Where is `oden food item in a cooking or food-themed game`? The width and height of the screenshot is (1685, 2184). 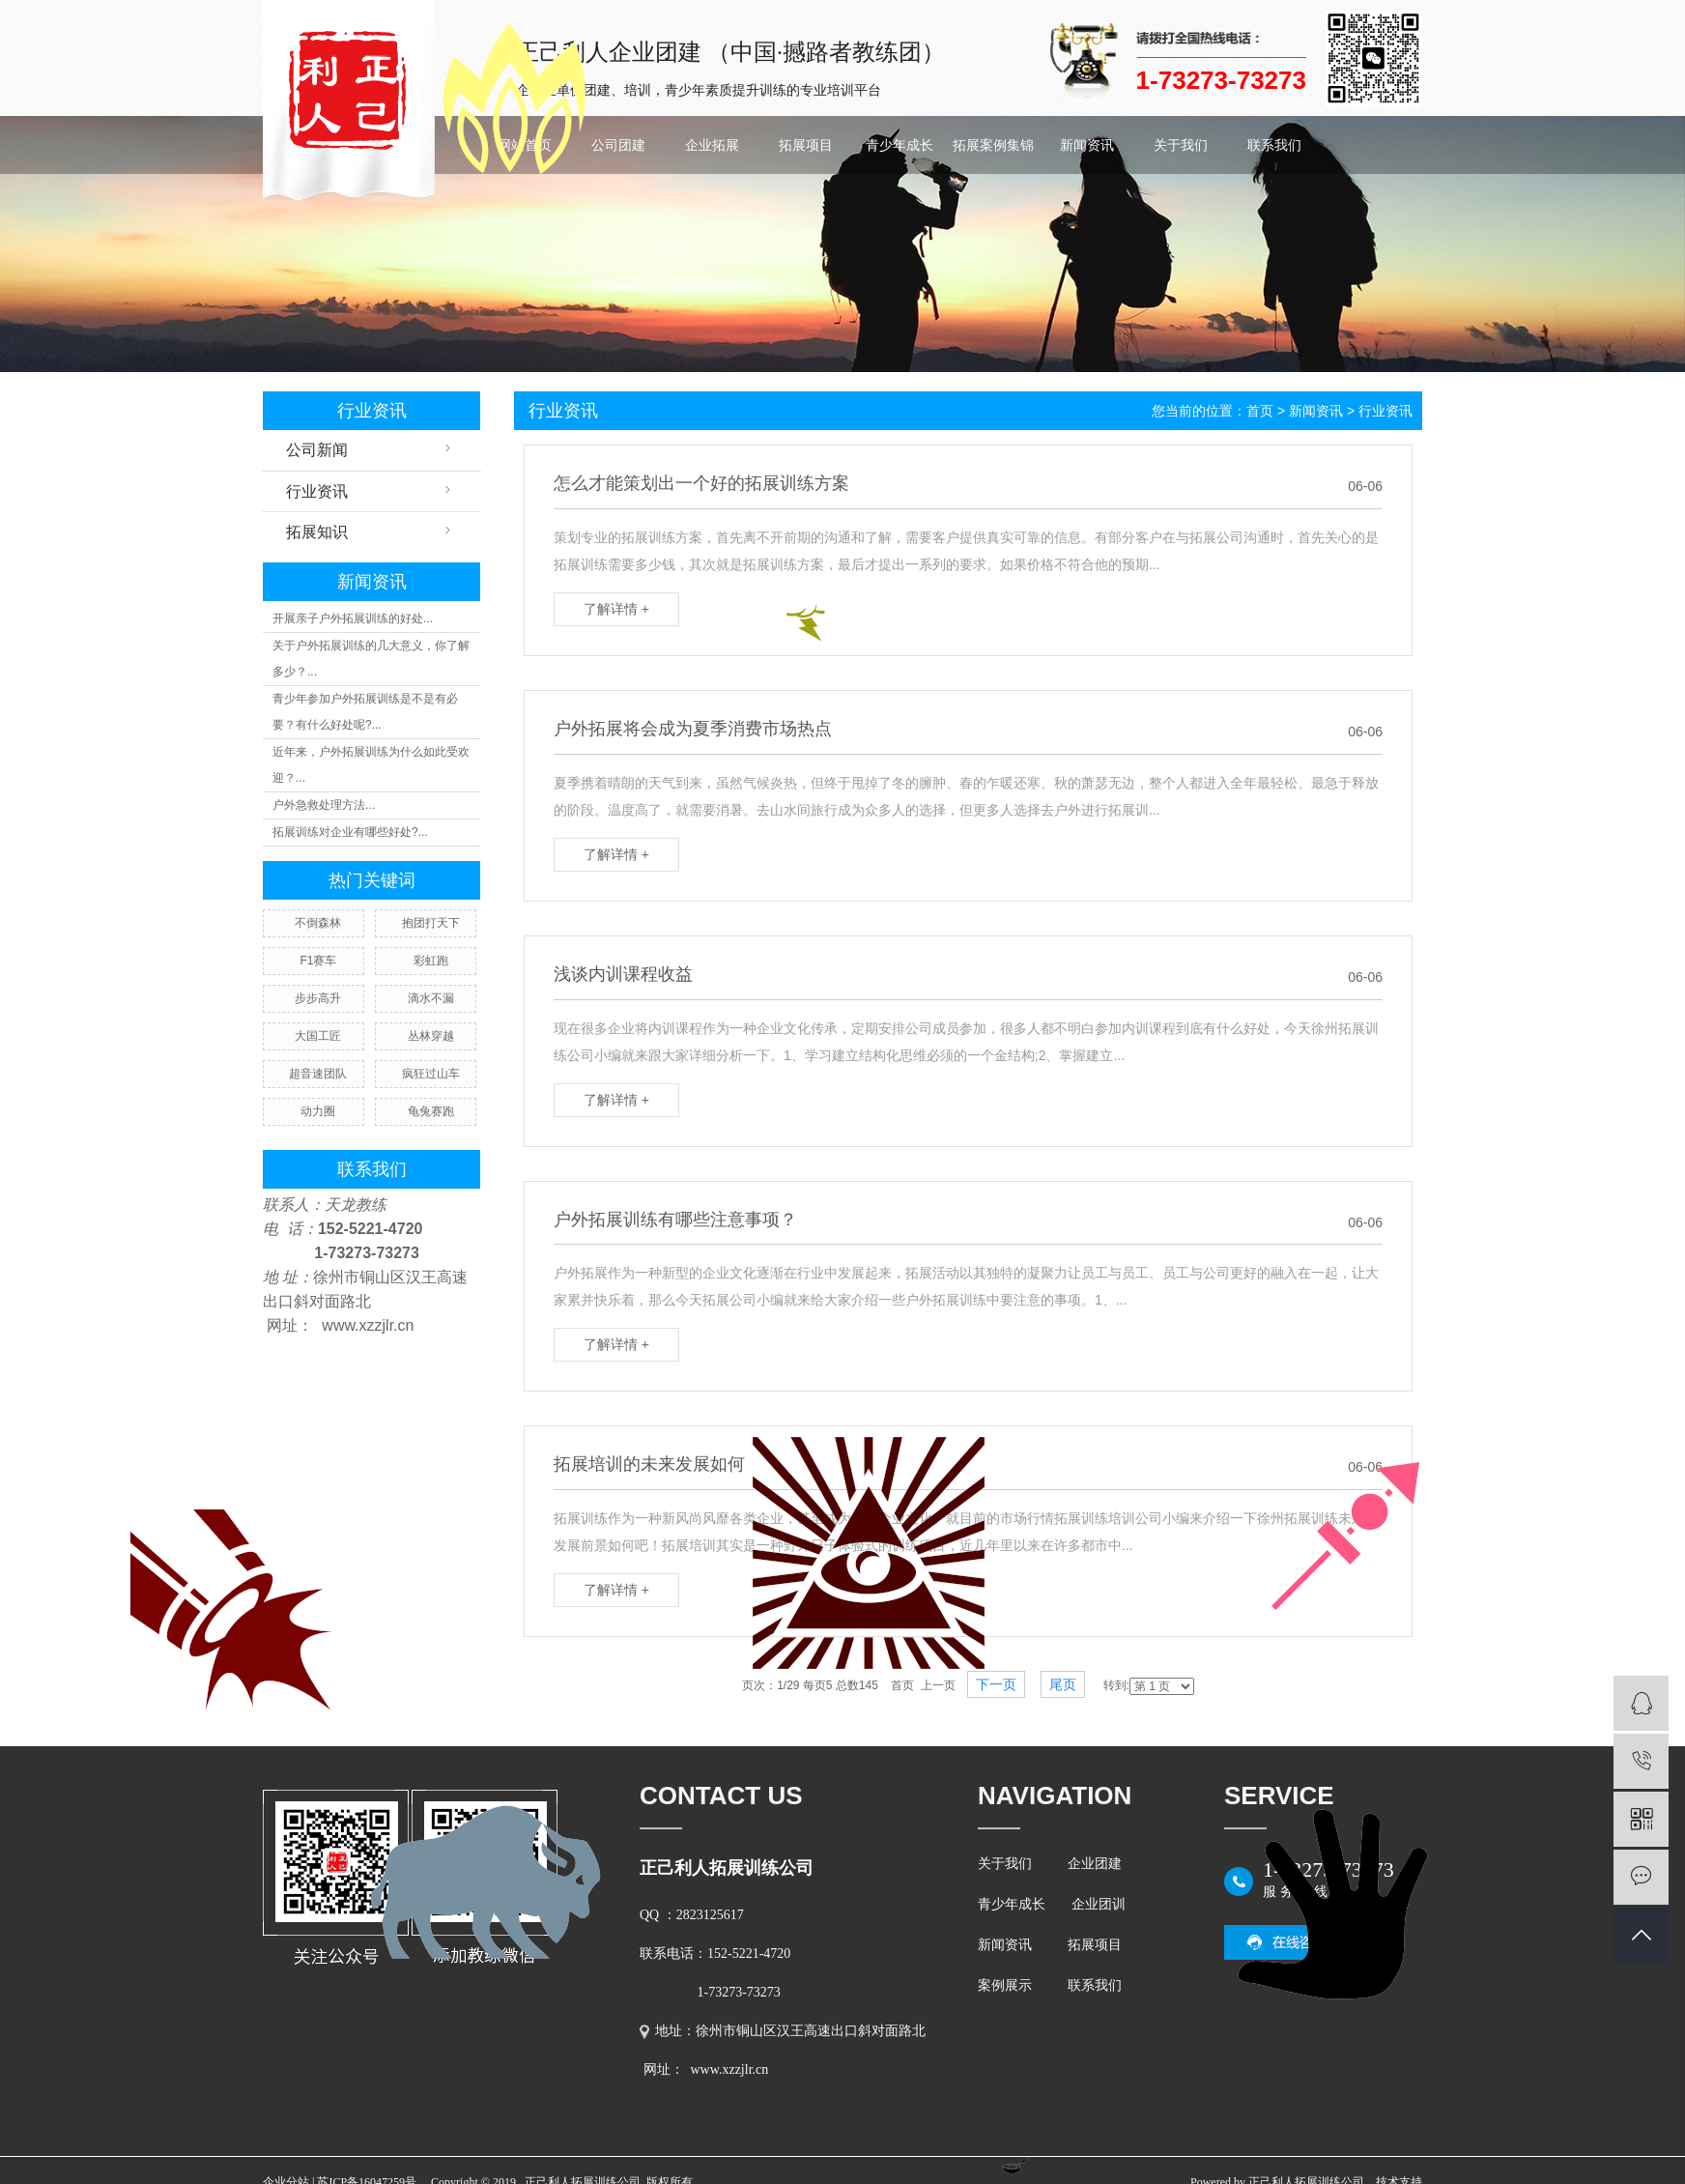 oden food item in a cooking or food-themed game is located at coordinates (1345, 1536).